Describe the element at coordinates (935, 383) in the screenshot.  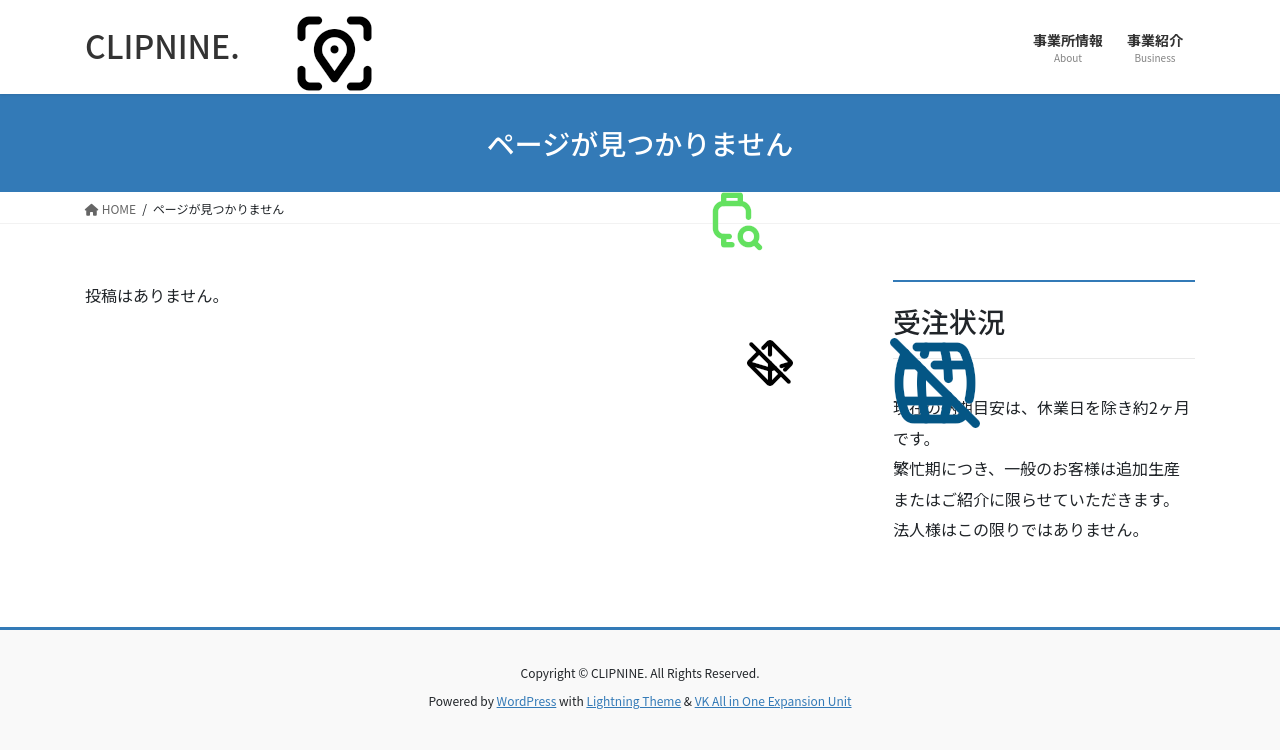
I see `indicates barrel or container is unavailable` at that location.